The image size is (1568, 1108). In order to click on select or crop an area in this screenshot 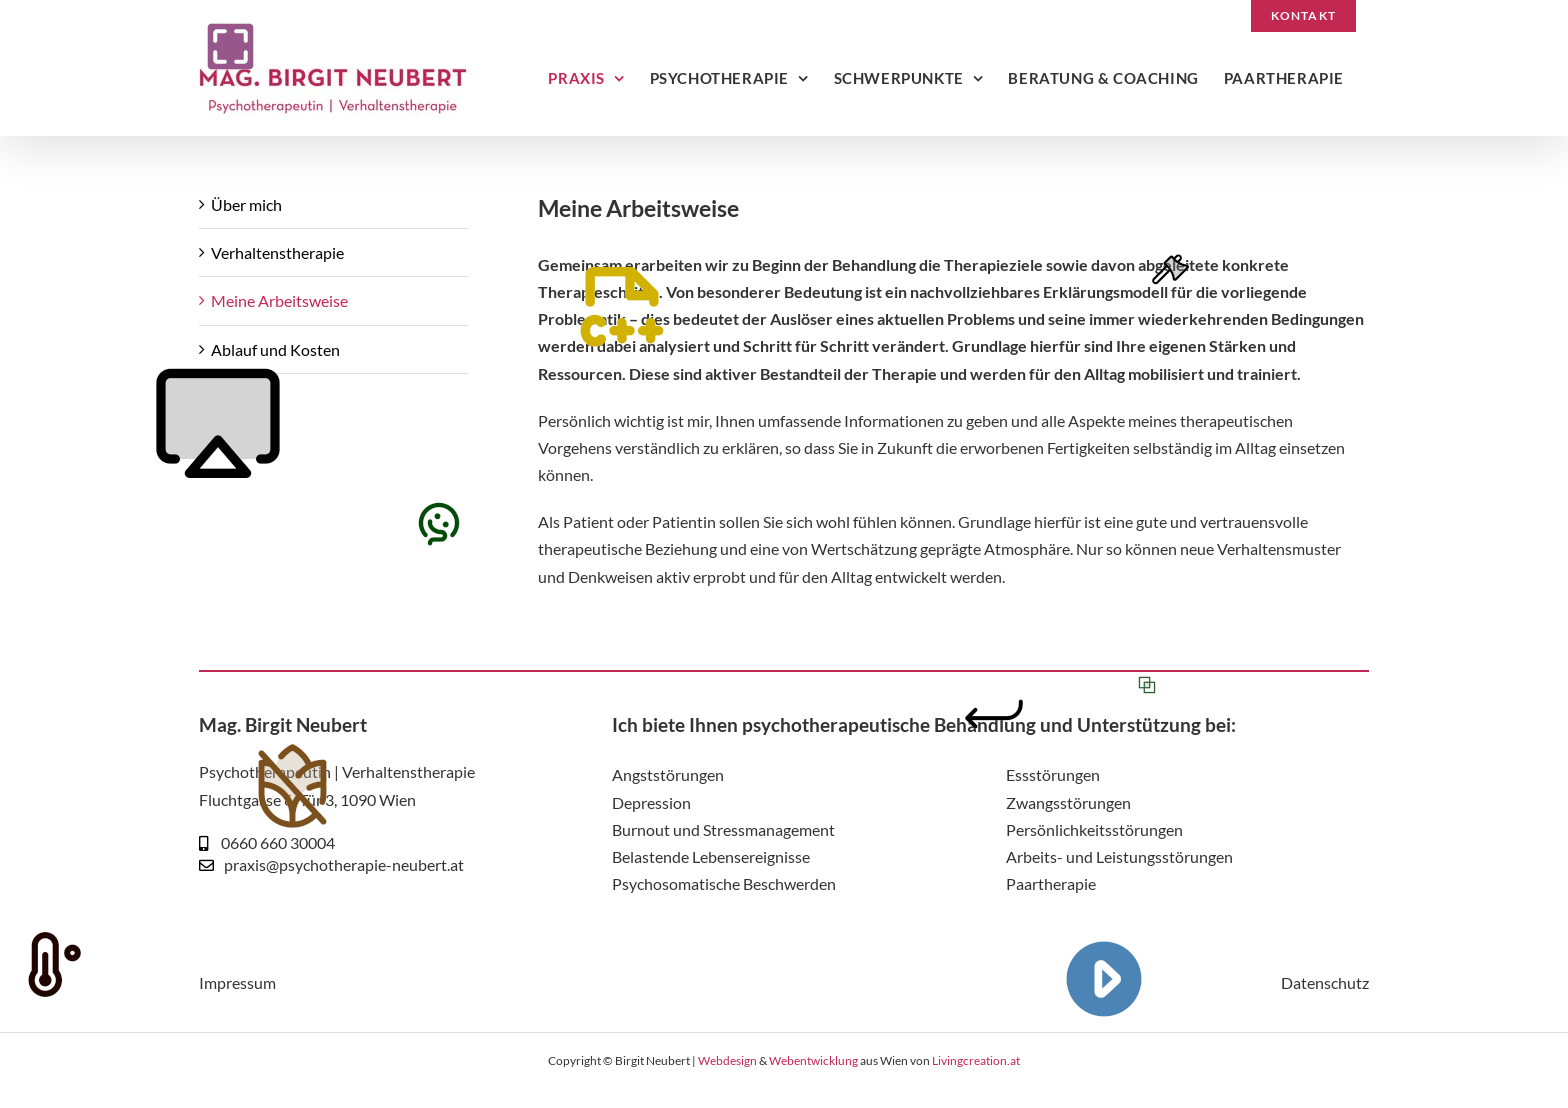, I will do `click(230, 46)`.